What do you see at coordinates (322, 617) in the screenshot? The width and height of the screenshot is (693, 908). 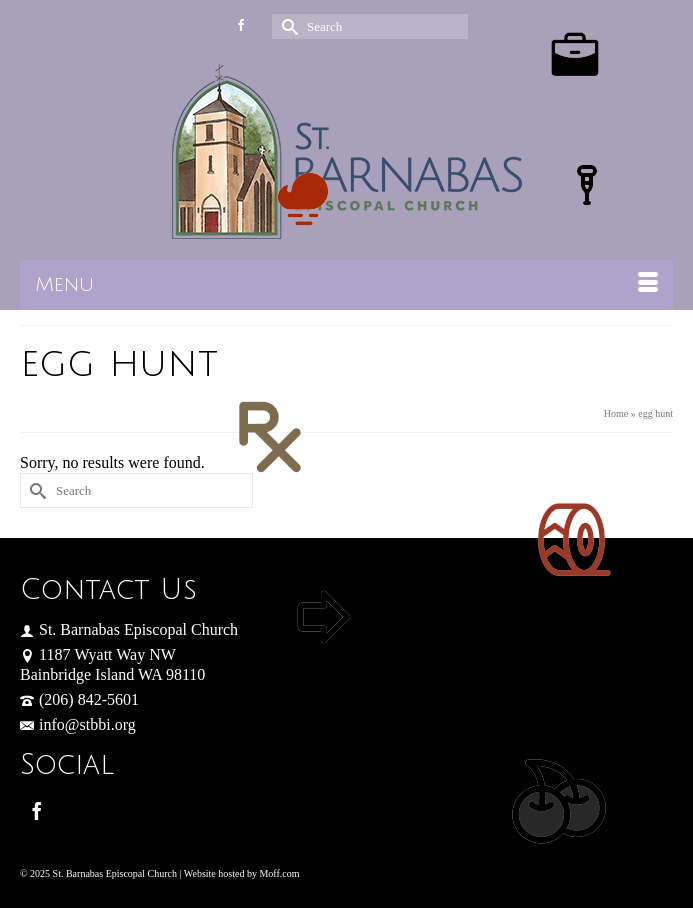 I see `go forward or proceed to the next step` at bounding box center [322, 617].